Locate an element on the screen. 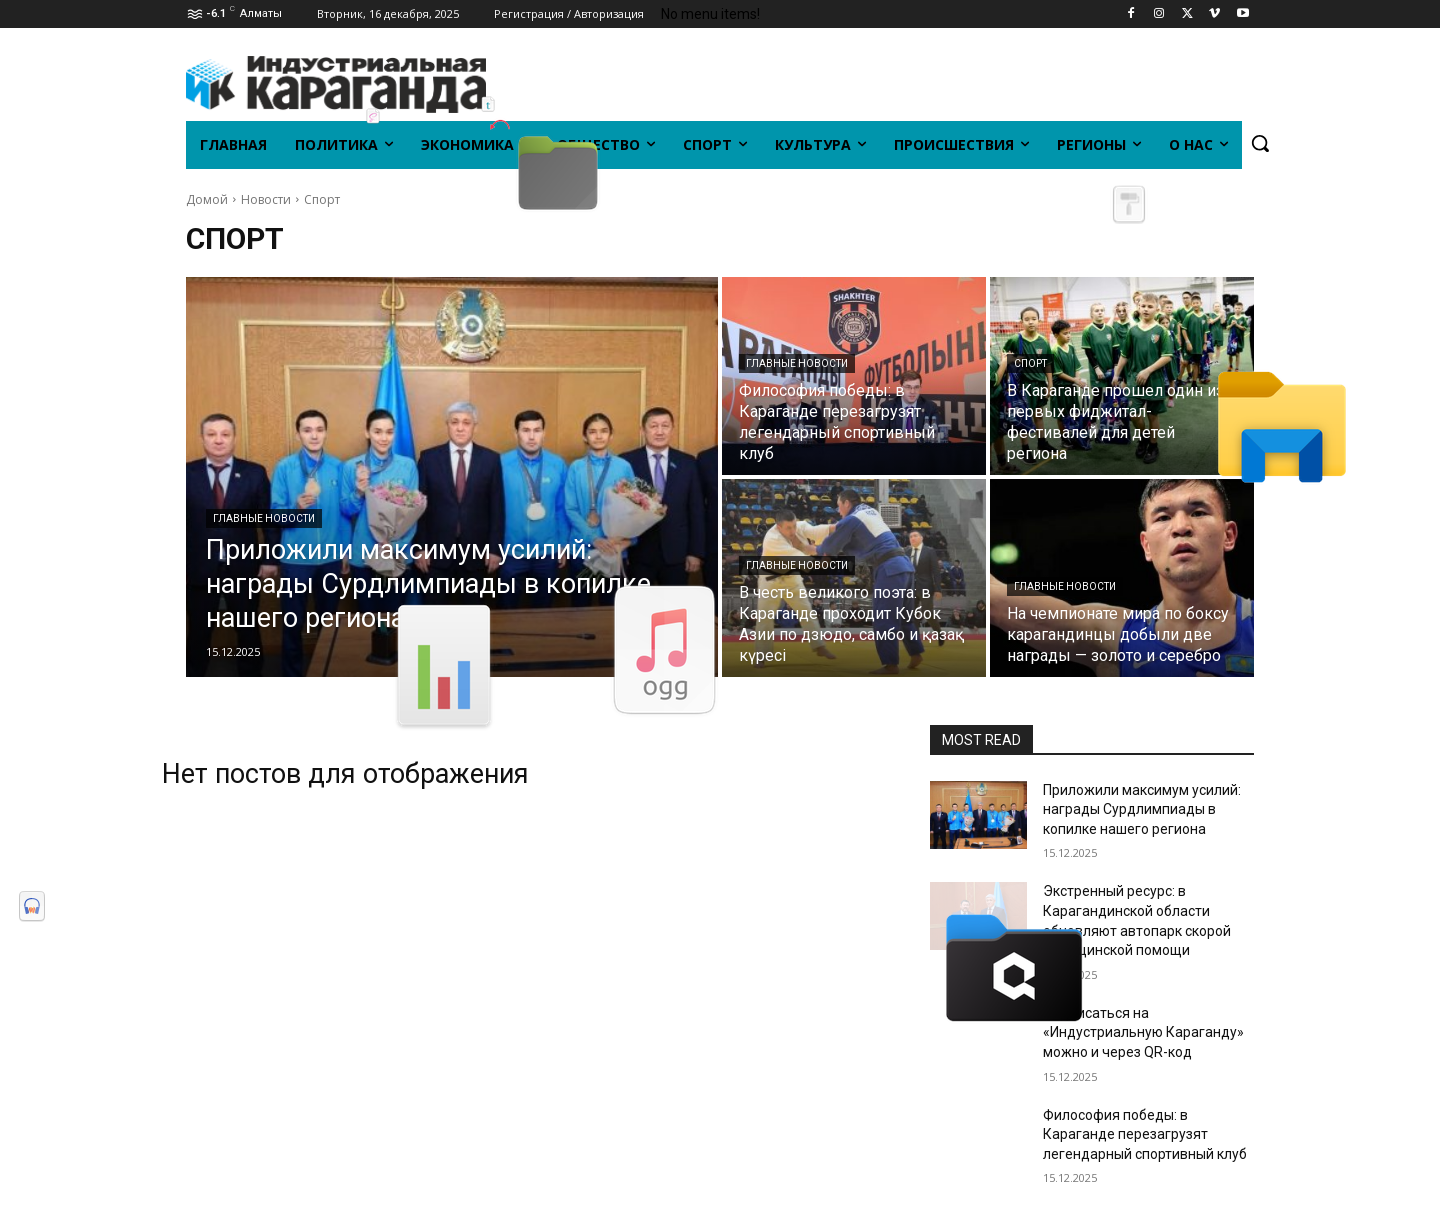 The width and height of the screenshot is (1440, 1229). open file folder is located at coordinates (558, 173).